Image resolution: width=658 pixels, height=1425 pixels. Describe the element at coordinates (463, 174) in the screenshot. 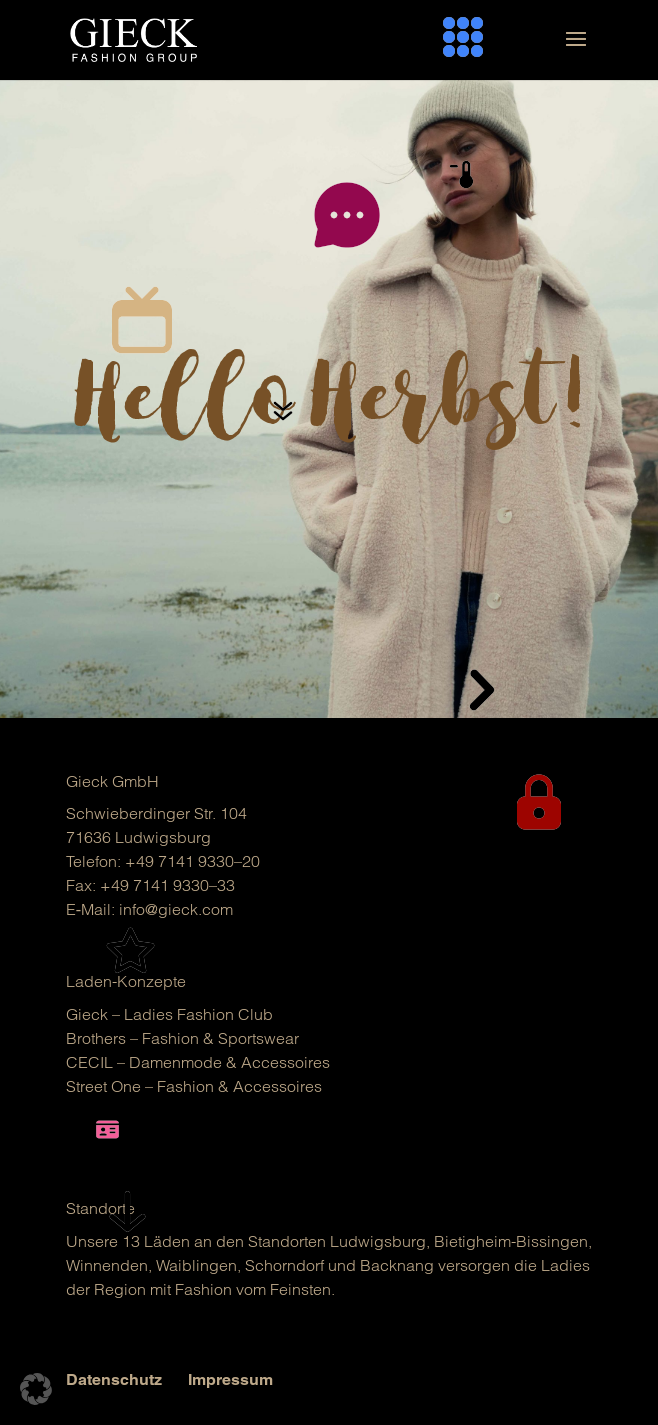

I see `decrease temperature setting` at that location.